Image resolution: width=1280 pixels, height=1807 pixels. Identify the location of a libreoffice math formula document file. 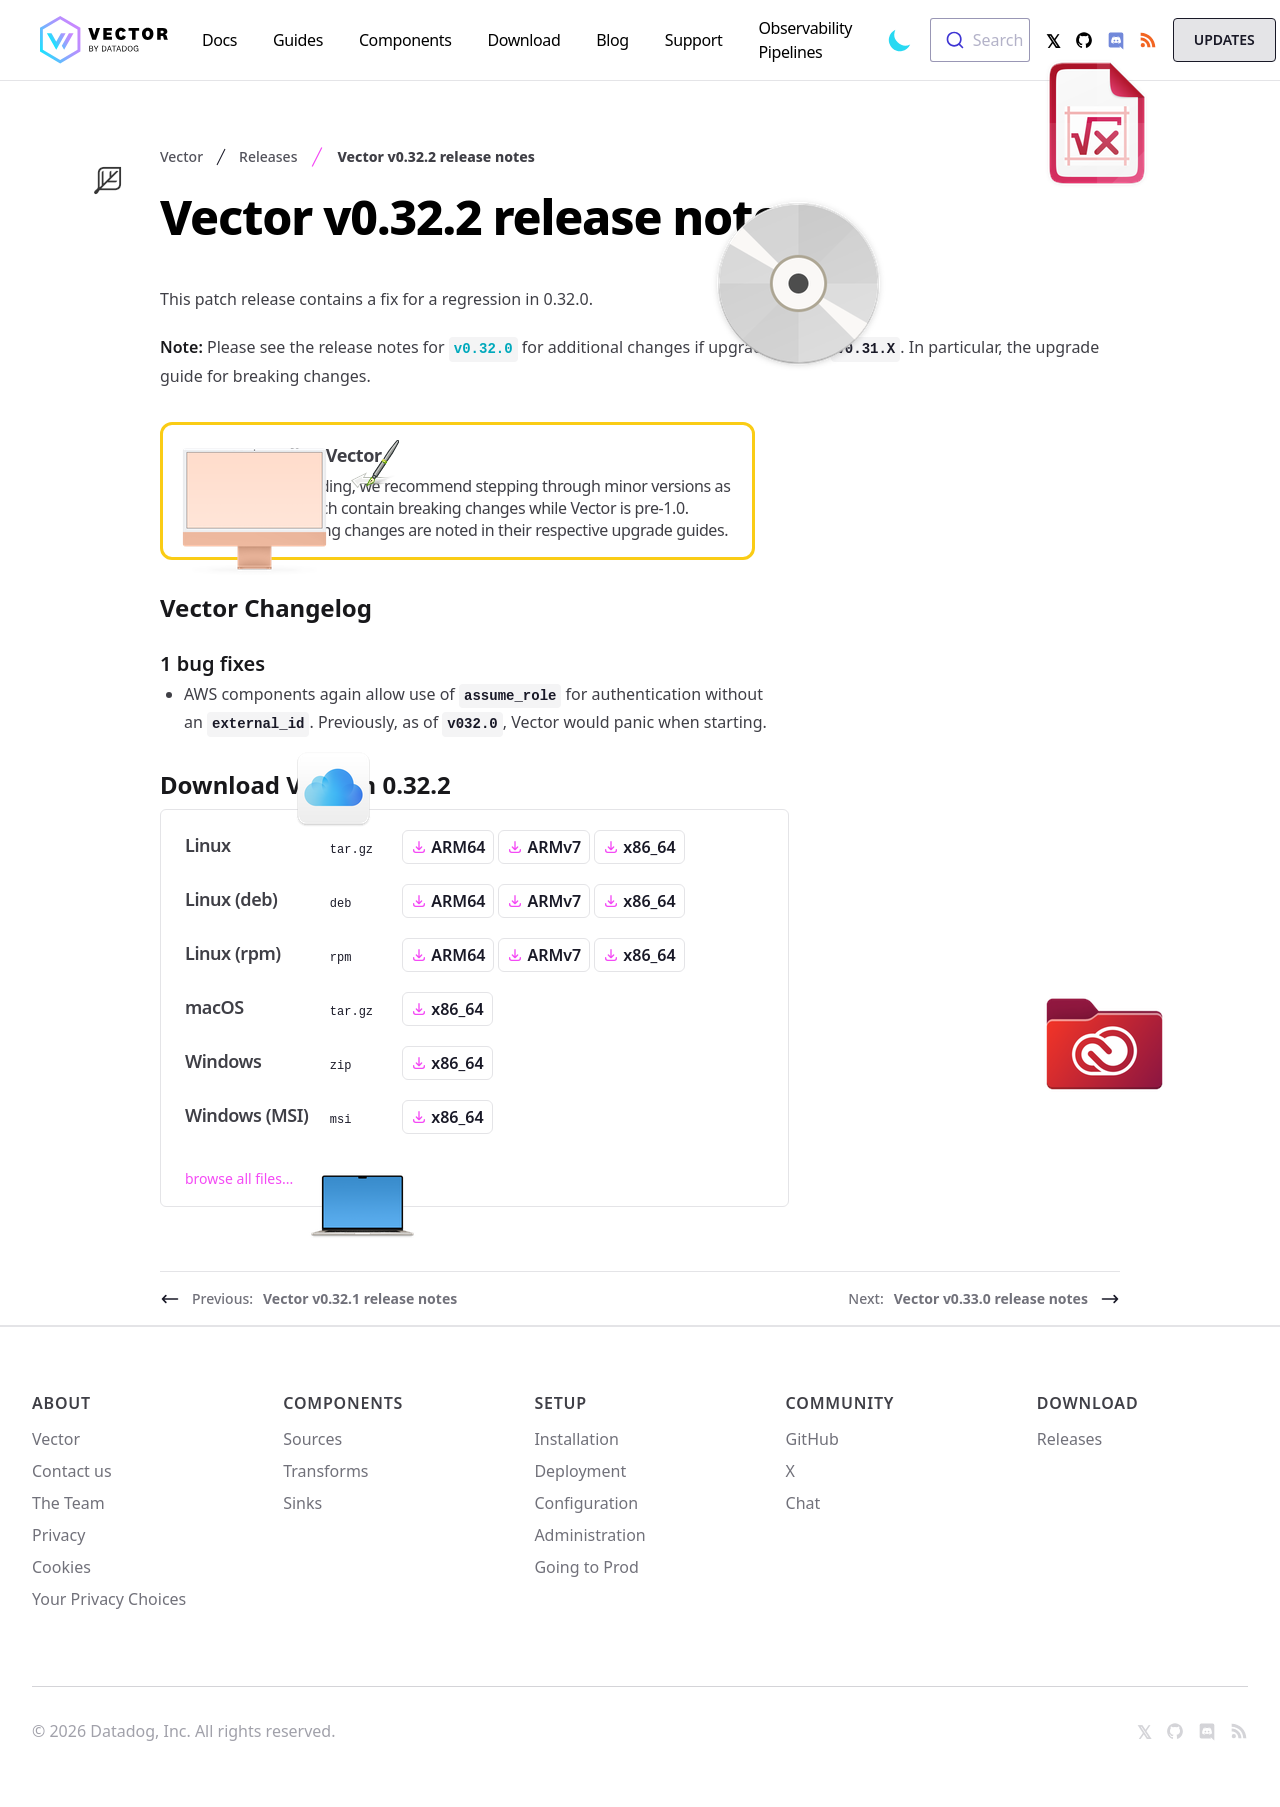
(1097, 123).